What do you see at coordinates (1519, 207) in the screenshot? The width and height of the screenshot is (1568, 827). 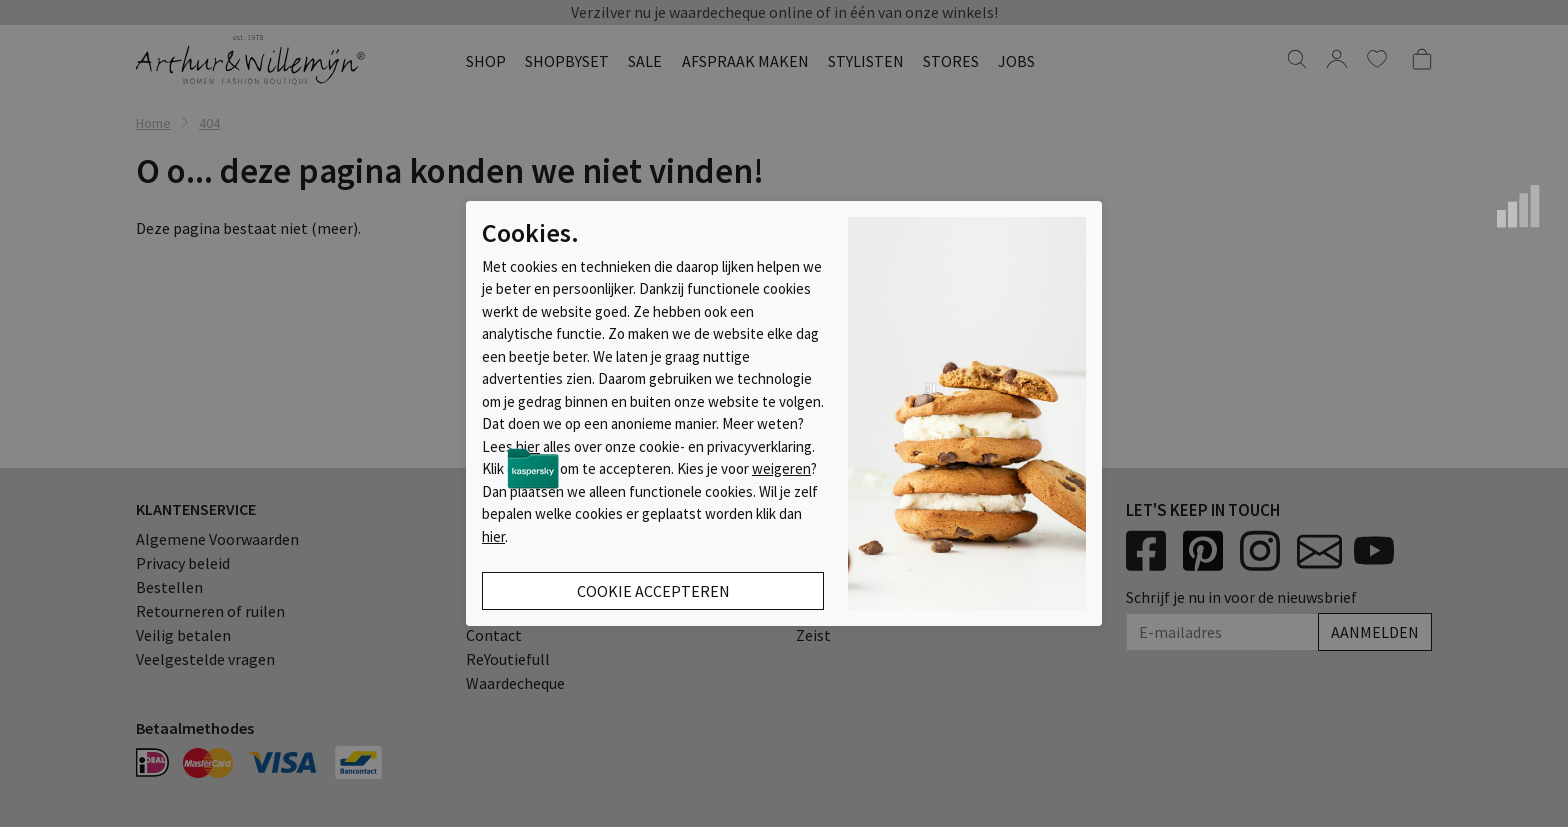 I see `indicates moderate cellular signal strength` at bounding box center [1519, 207].